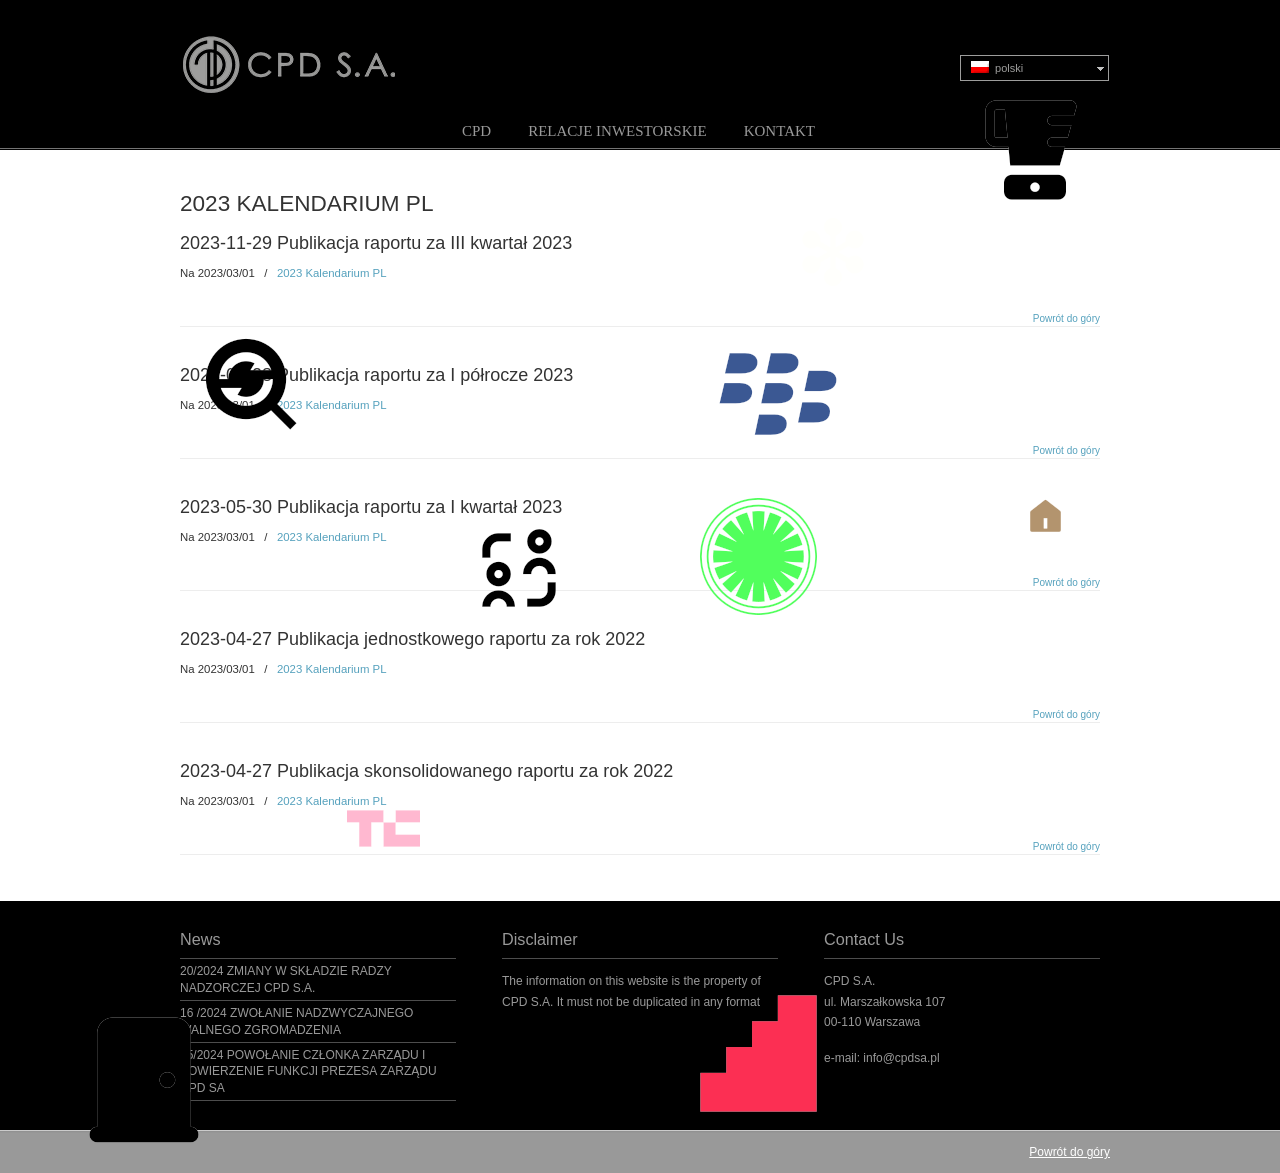  What do you see at coordinates (250, 383) in the screenshot?
I see `find and replace text or content` at bounding box center [250, 383].